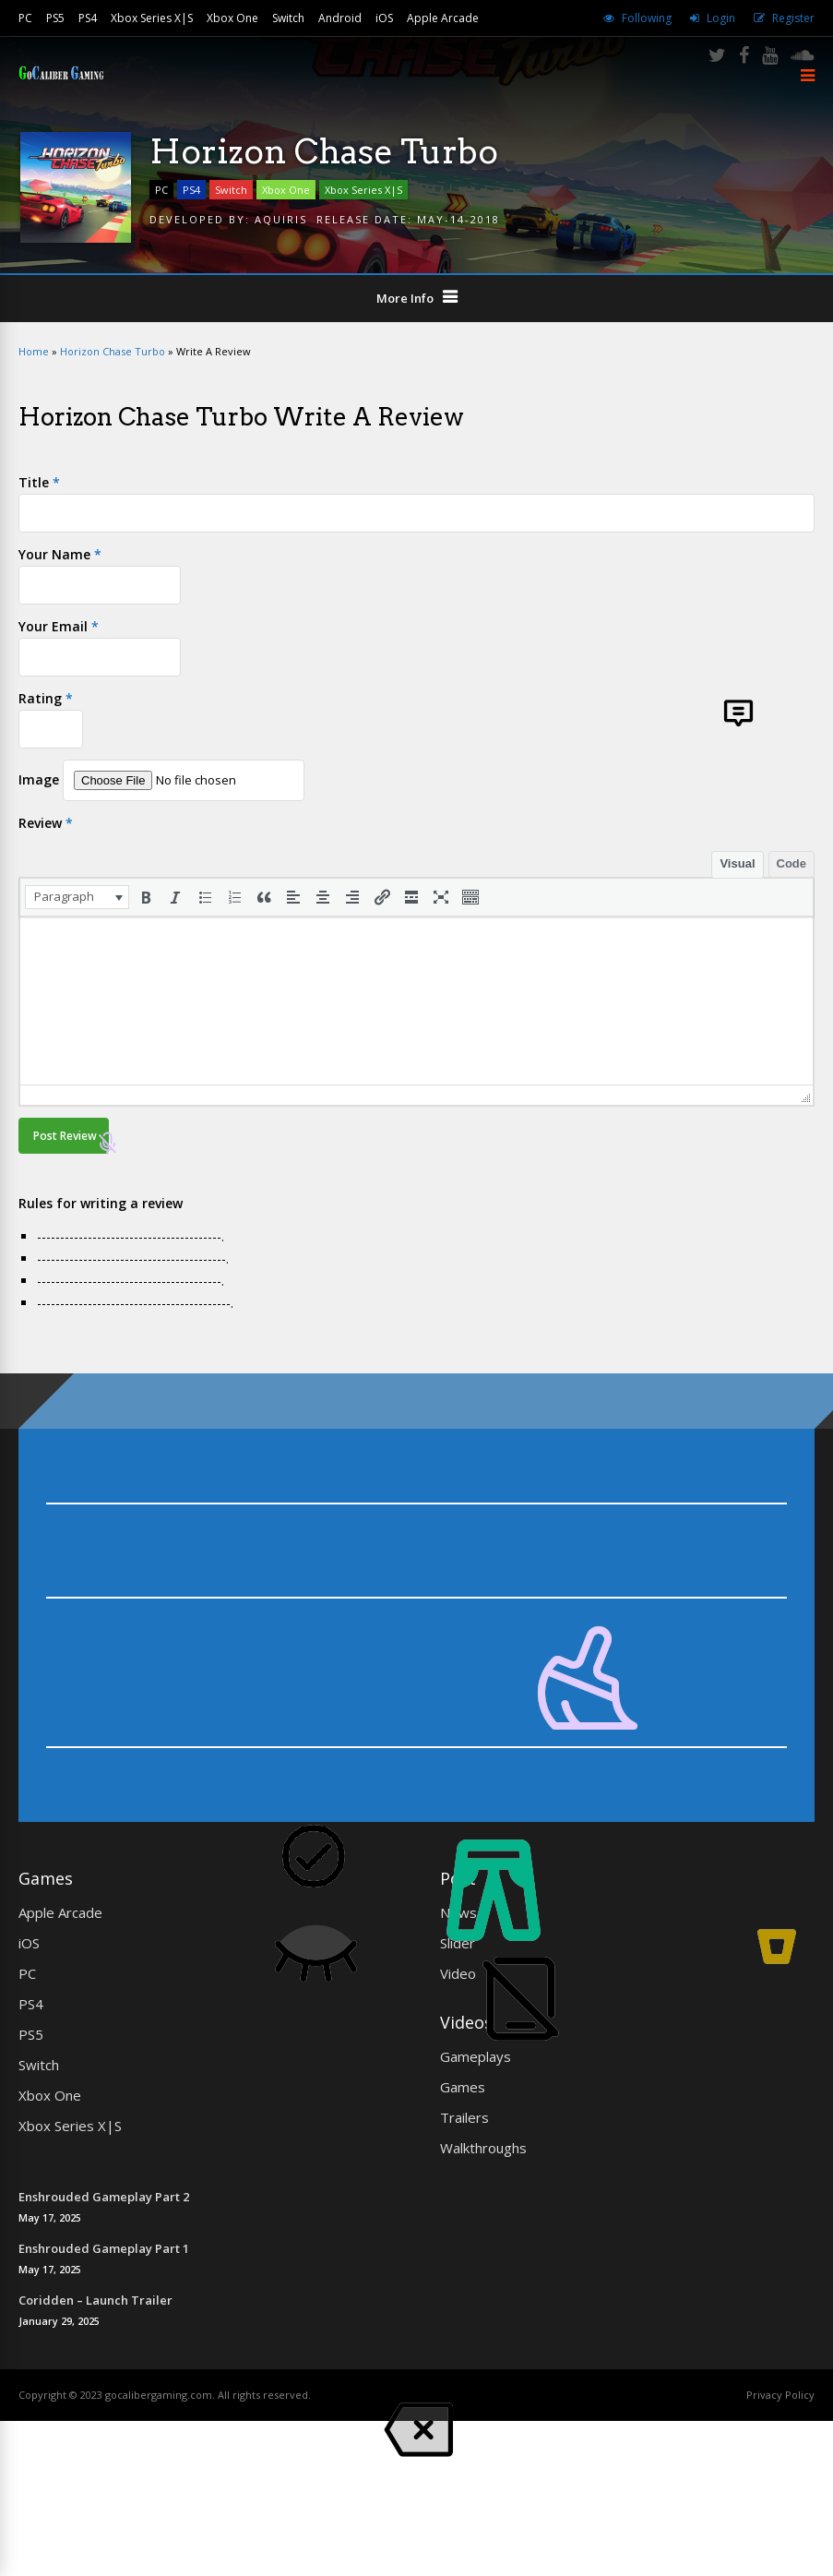 The width and height of the screenshot is (833, 2576). What do you see at coordinates (421, 2429) in the screenshot?
I see `delete the previous character` at bounding box center [421, 2429].